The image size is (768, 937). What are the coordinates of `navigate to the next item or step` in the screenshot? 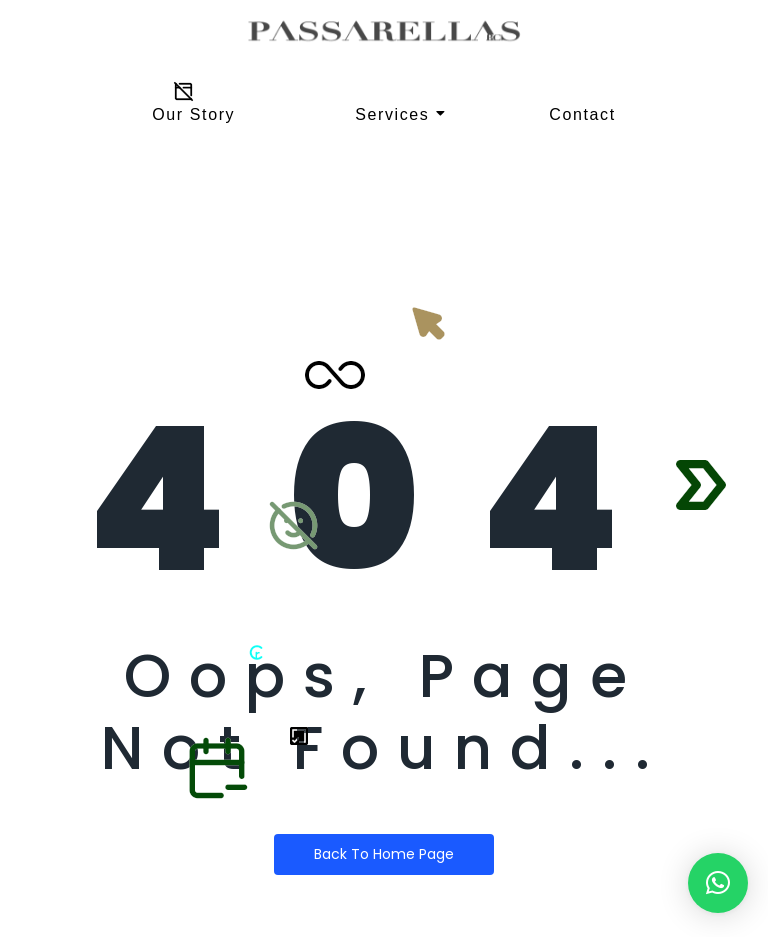 It's located at (701, 485).